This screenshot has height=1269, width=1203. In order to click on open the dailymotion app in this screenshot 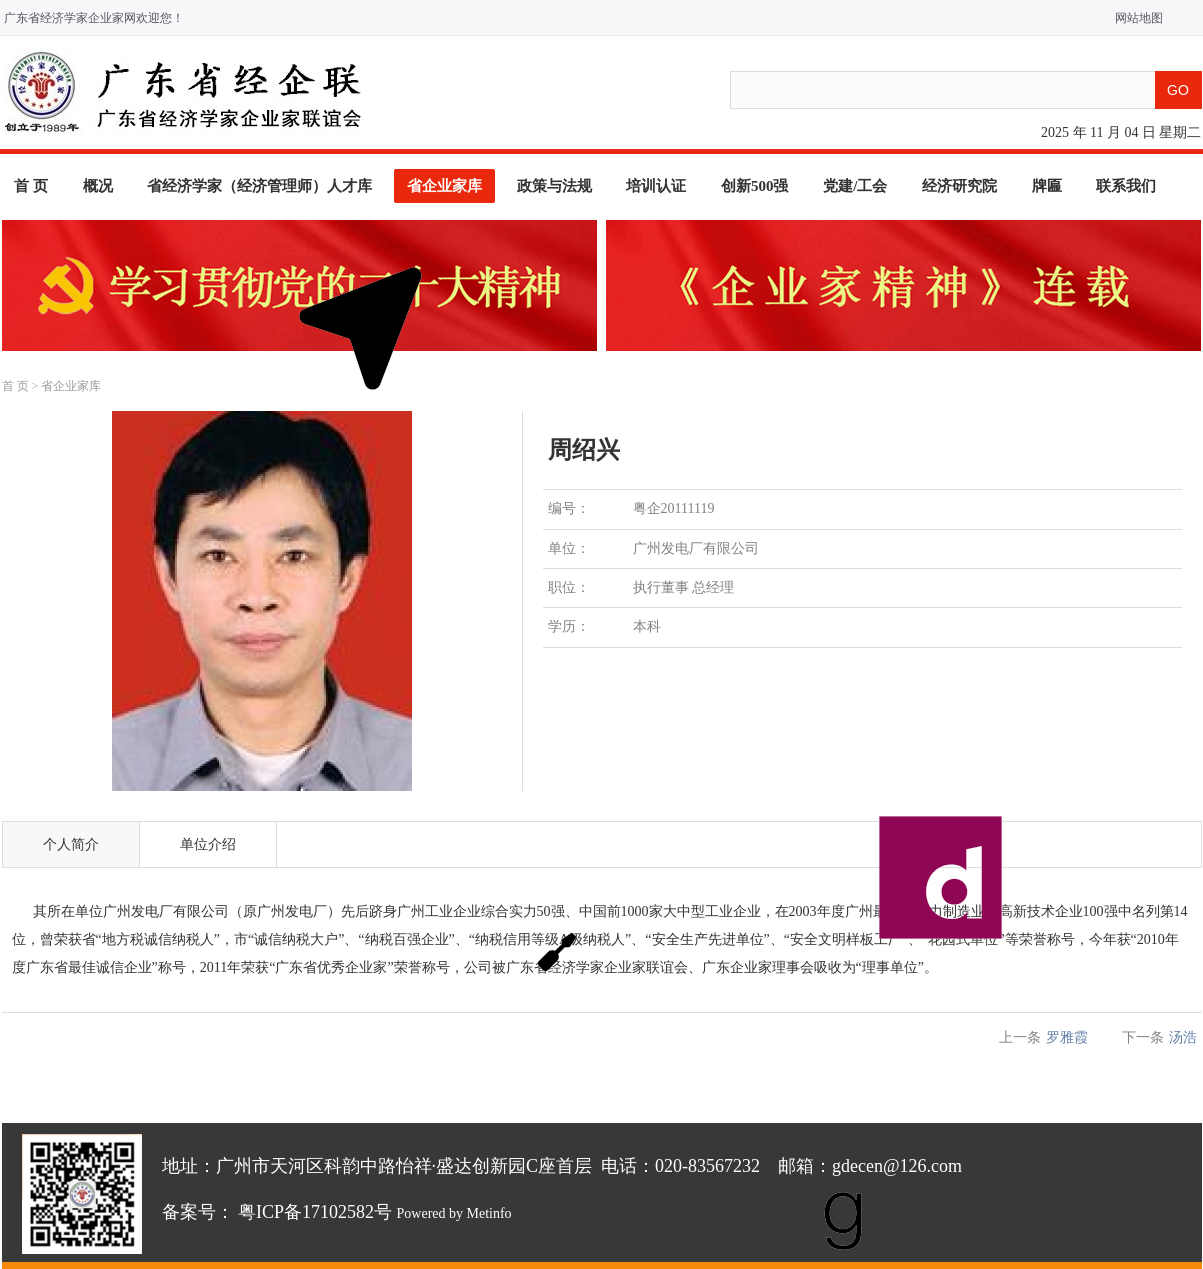, I will do `click(940, 877)`.